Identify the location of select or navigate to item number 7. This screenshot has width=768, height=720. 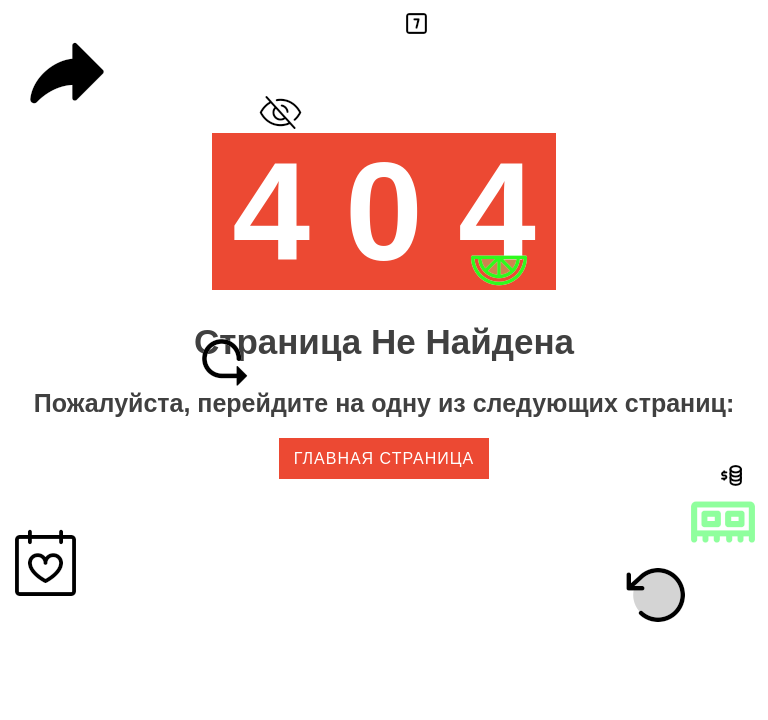
(416, 23).